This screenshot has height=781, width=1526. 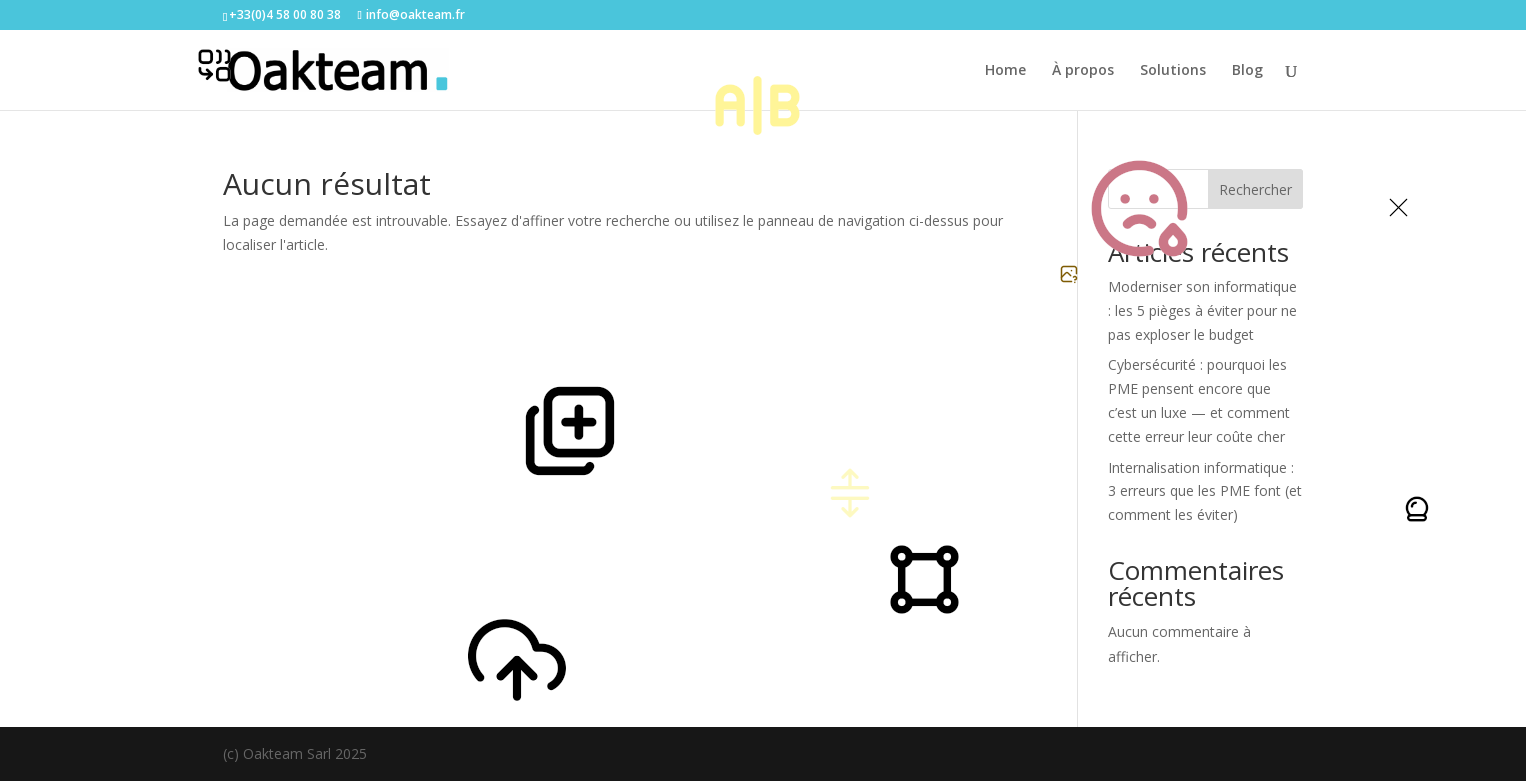 I want to click on indicate sadness or disappointment, so click(x=1139, y=208).